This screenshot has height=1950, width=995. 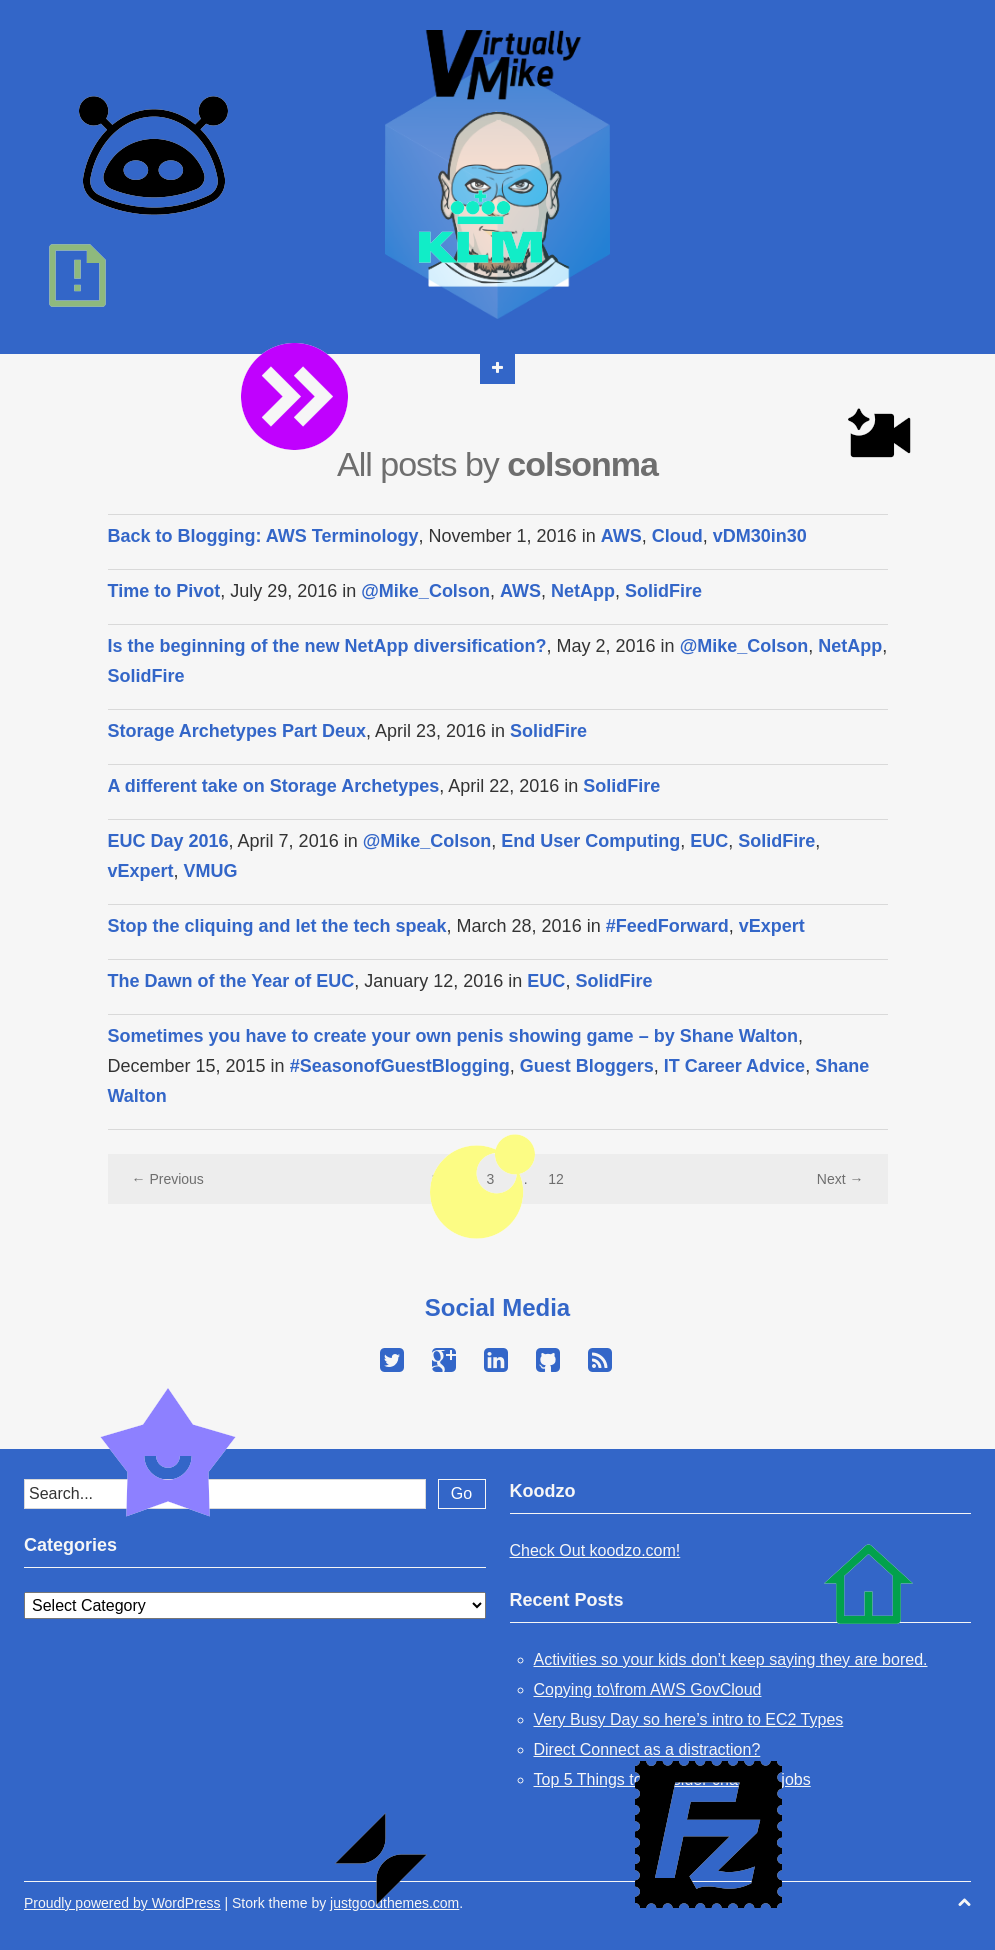 What do you see at coordinates (77, 275) in the screenshot?
I see `indicates a file with an error or issue` at bounding box center [77, 275].